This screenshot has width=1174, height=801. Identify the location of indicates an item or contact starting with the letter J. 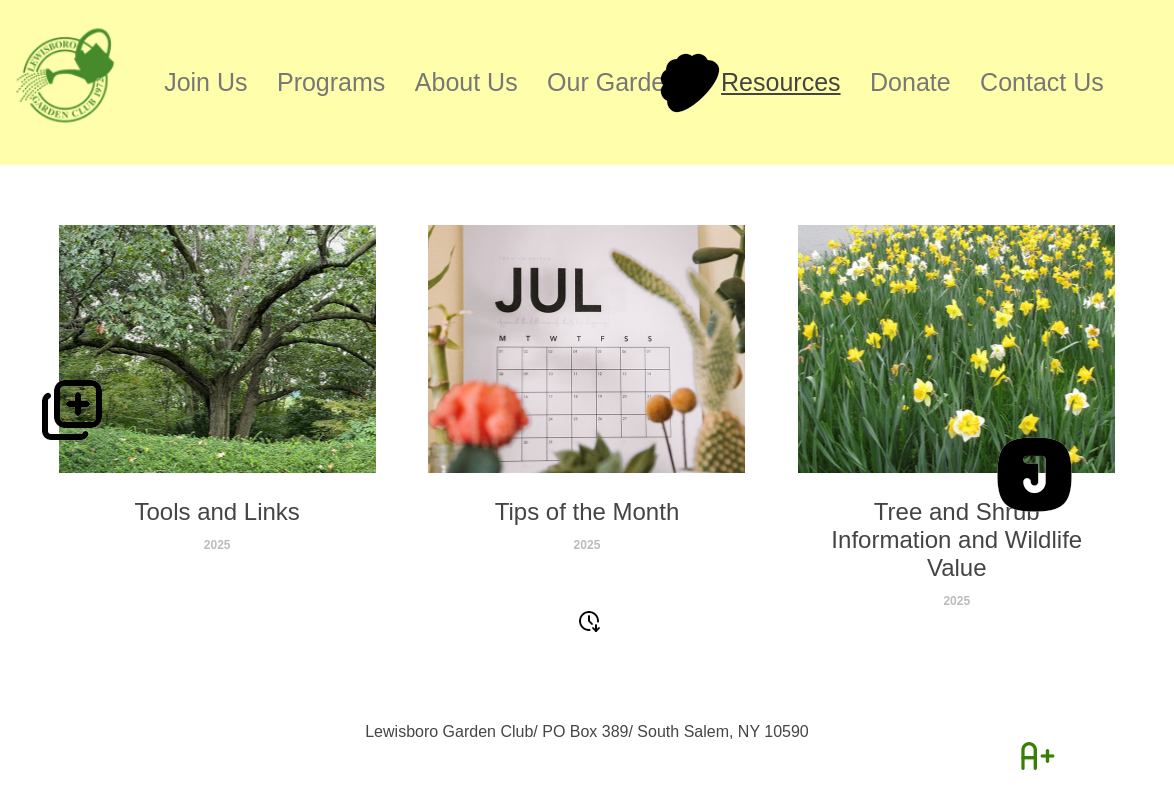
(1034, 474).